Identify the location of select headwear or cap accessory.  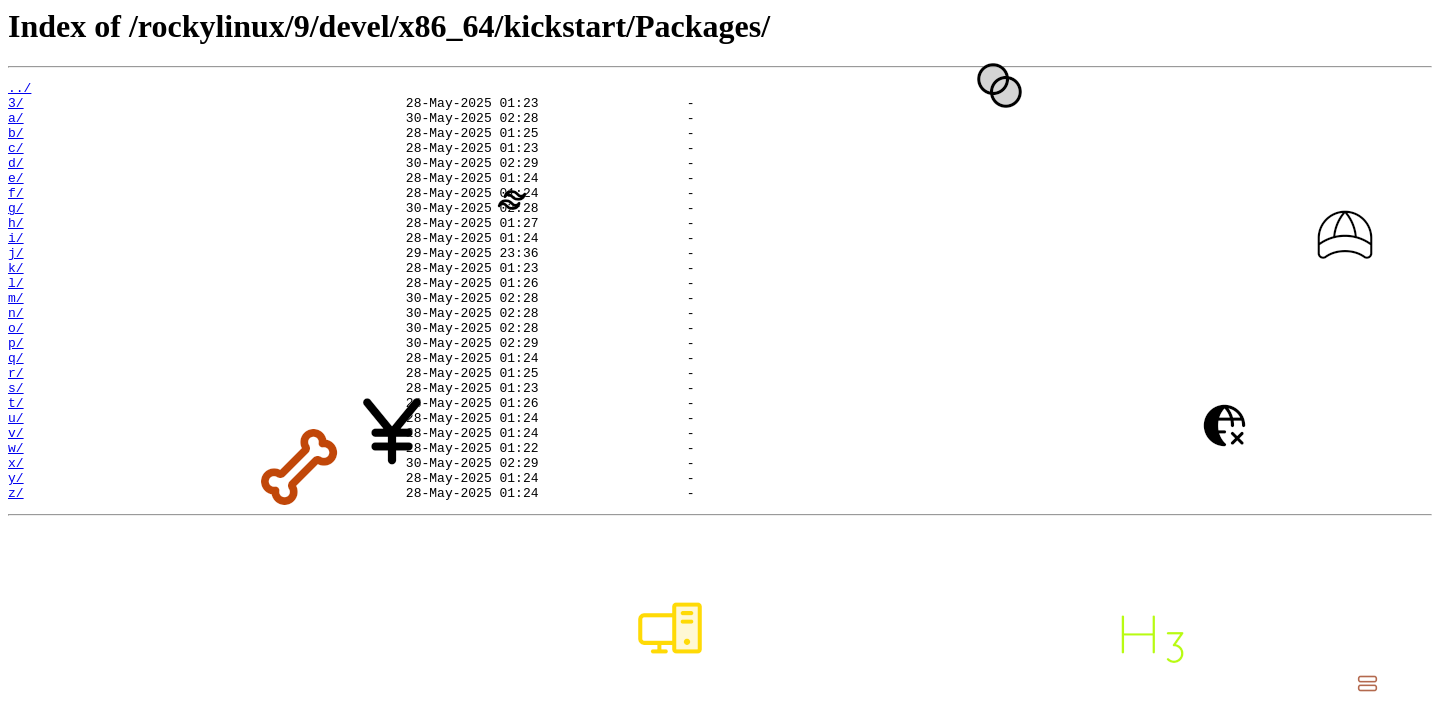
(1345, 238).